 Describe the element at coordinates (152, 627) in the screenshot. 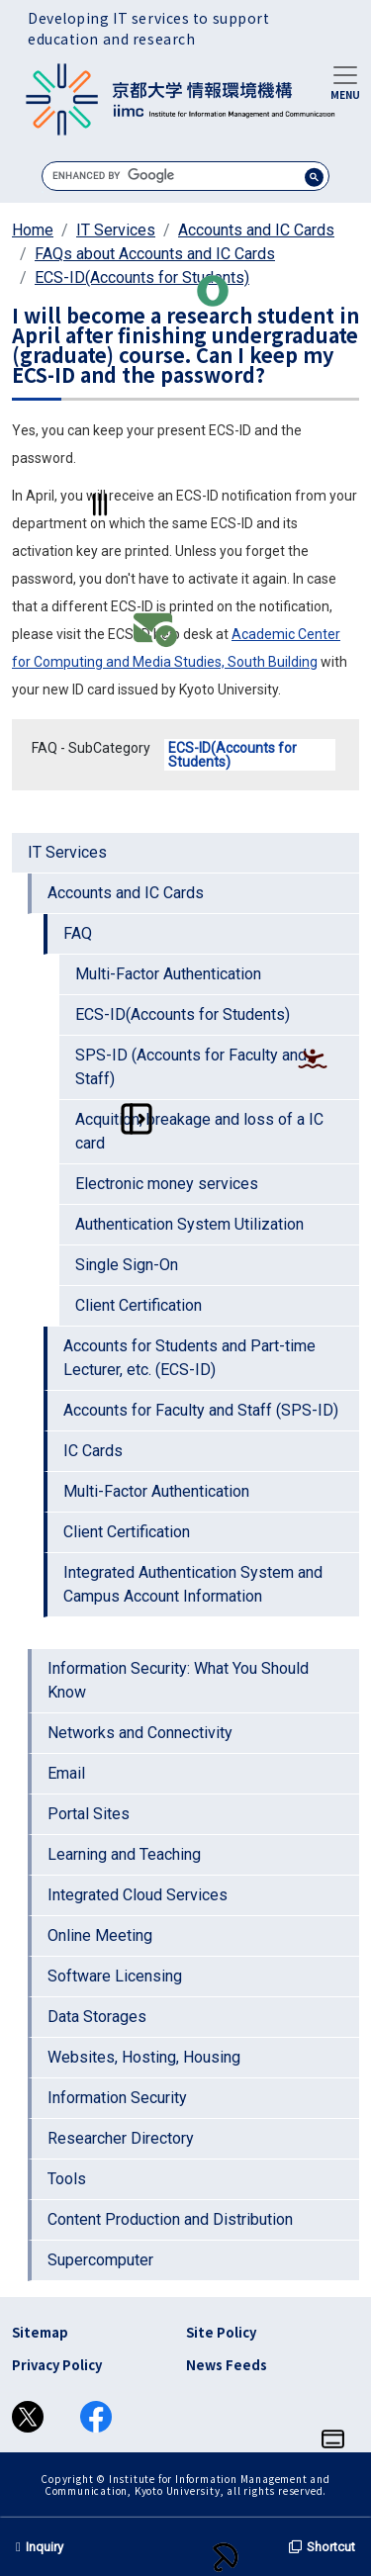

I see `email verified successfully` at that location.